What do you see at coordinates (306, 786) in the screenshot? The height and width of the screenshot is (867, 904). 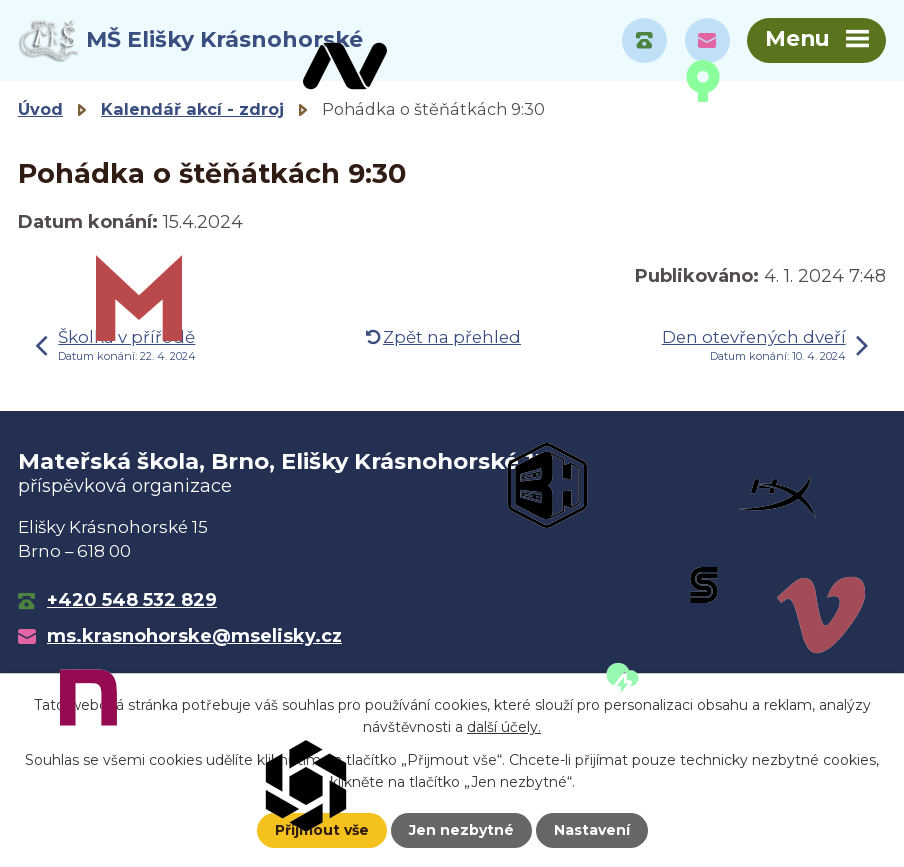 I see `SecurityScorecard company logo` at bounding box center [306, 786].